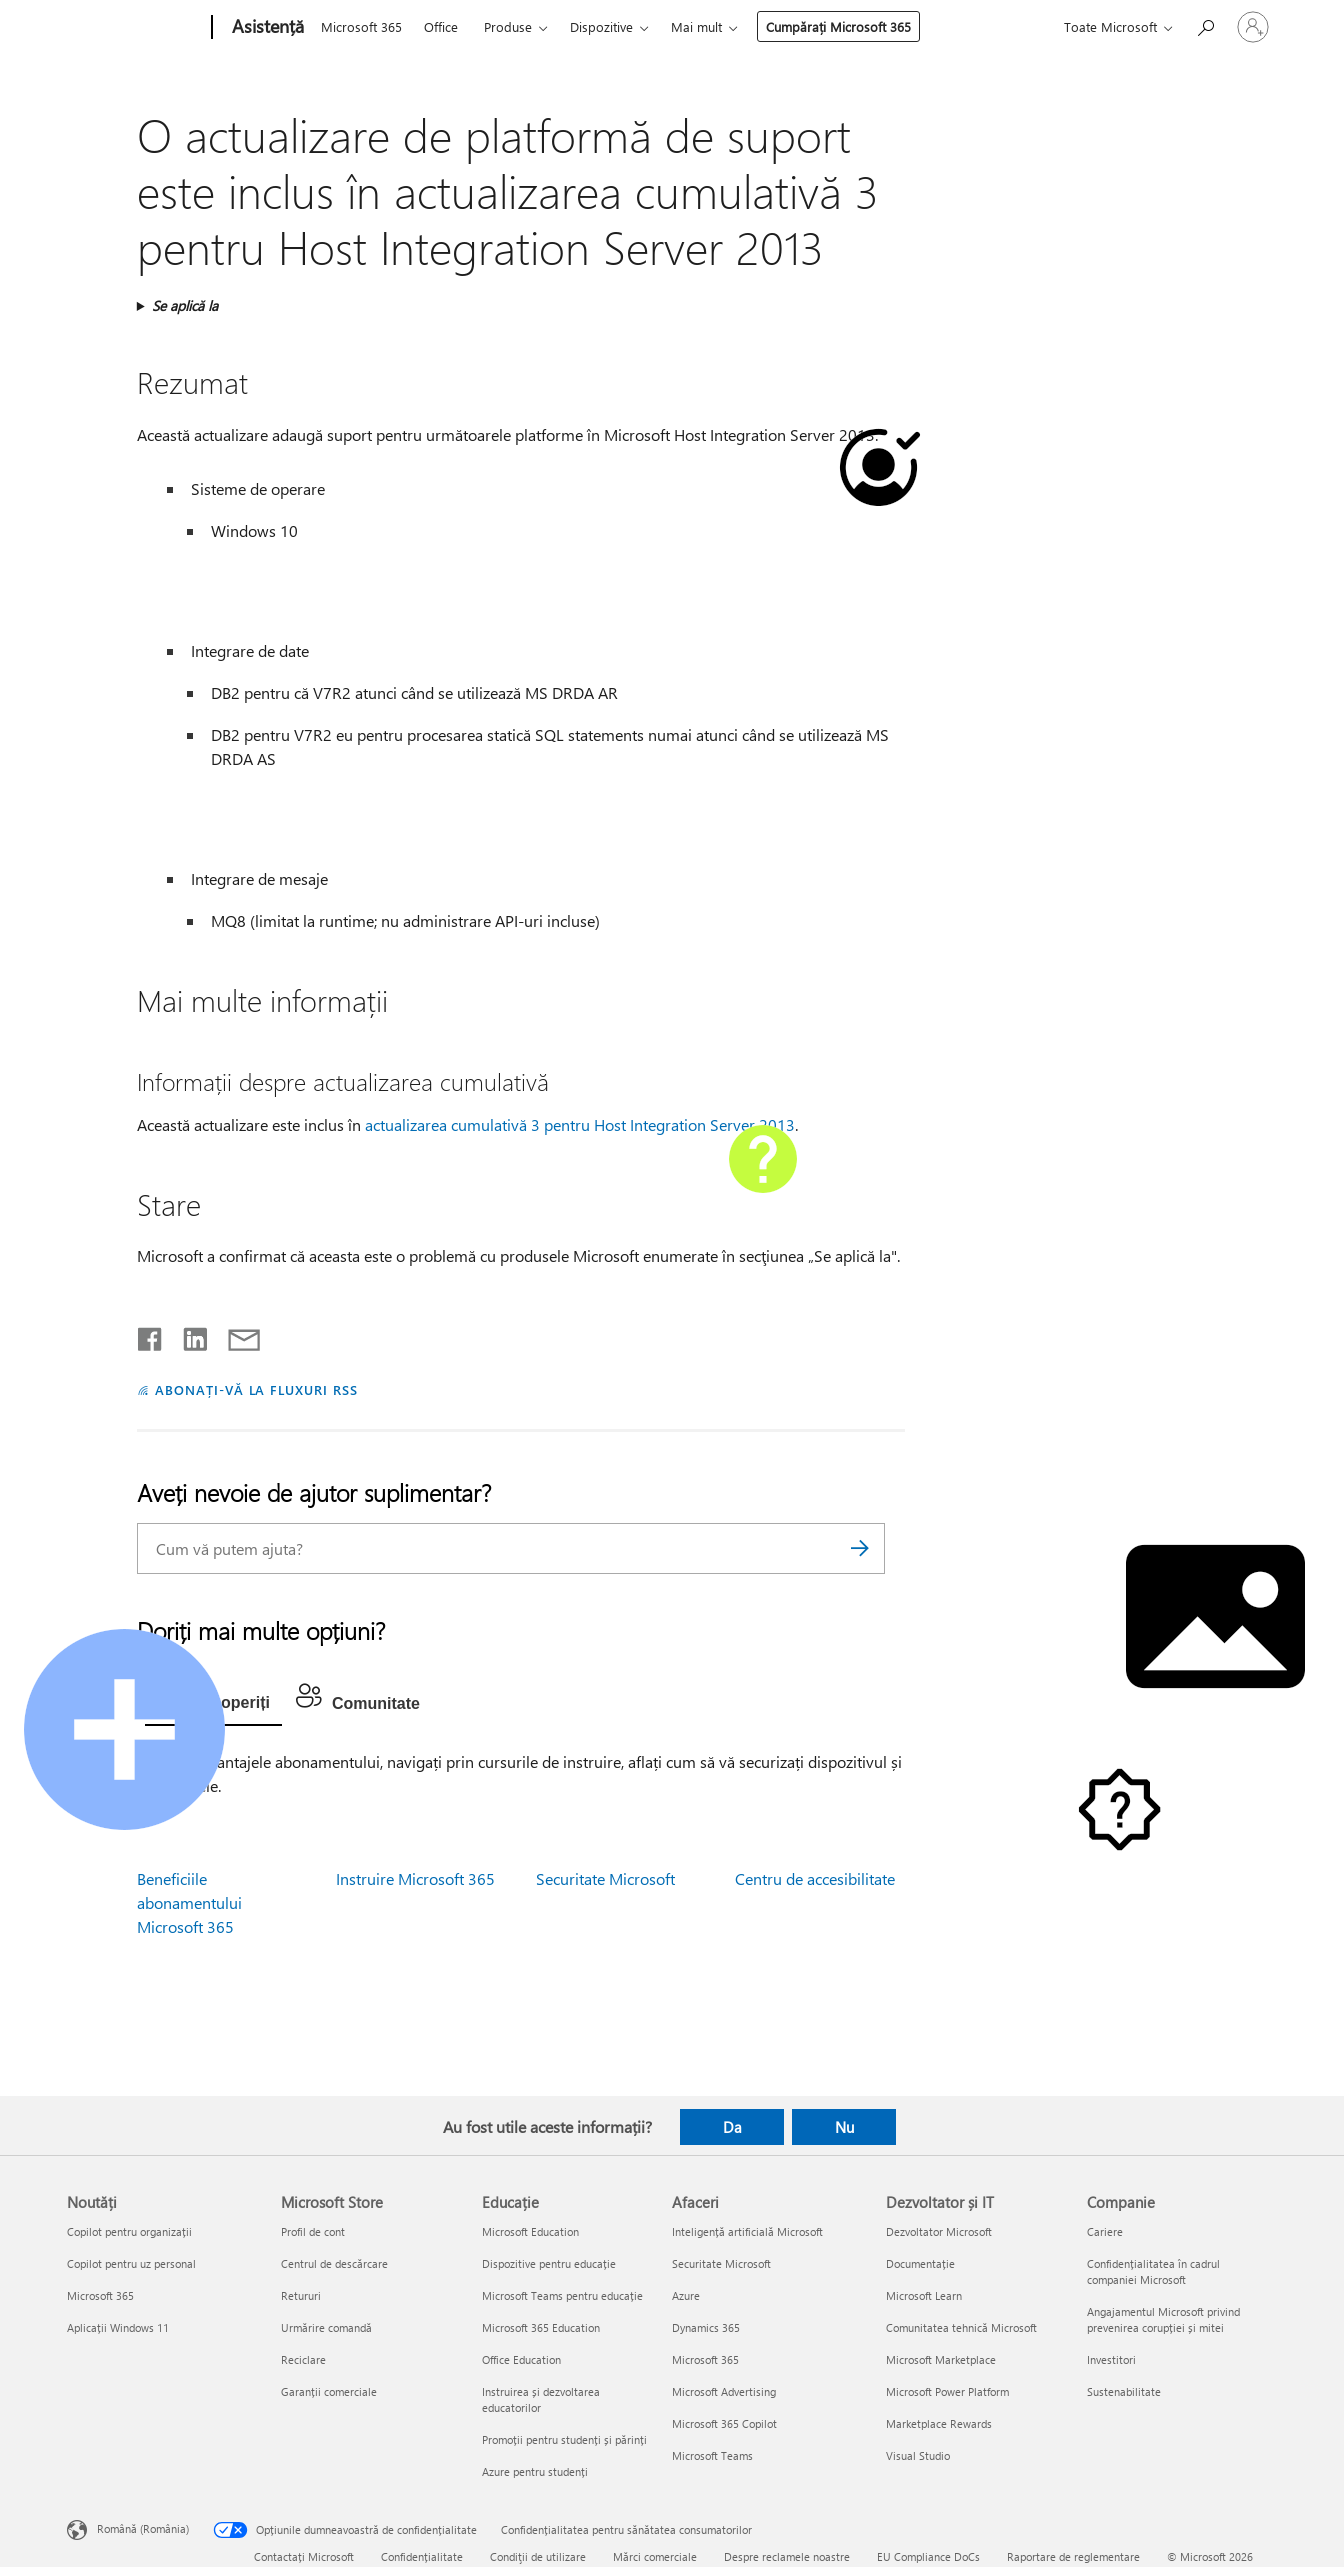  What do you see at coordinates (1215, 1616) in the screenshot?
I see `view photos or images` at bounding box center [1215, 1616].